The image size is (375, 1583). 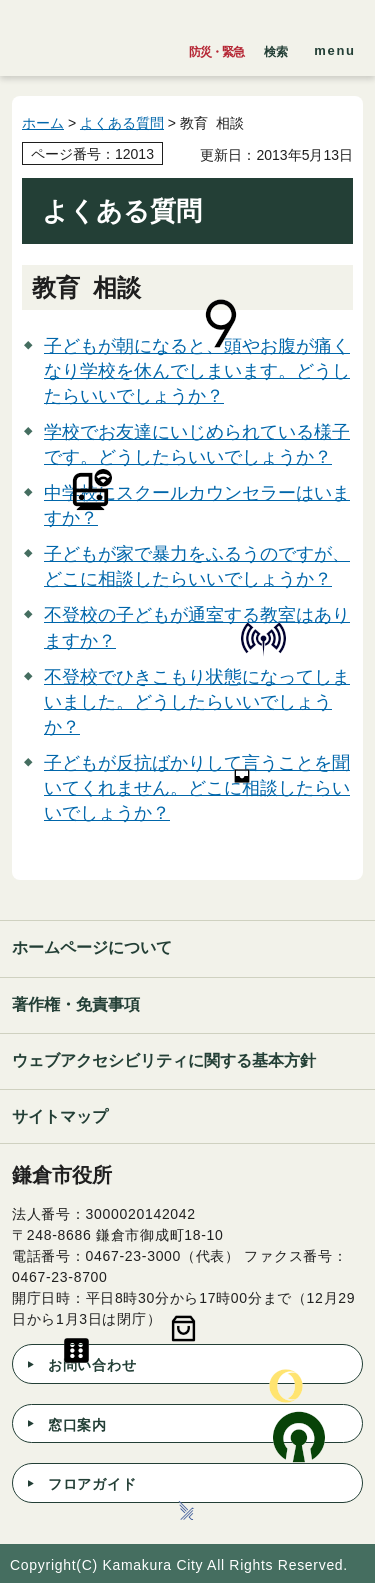 I want to click on view your inbox messages, so click(x=242, y=776).